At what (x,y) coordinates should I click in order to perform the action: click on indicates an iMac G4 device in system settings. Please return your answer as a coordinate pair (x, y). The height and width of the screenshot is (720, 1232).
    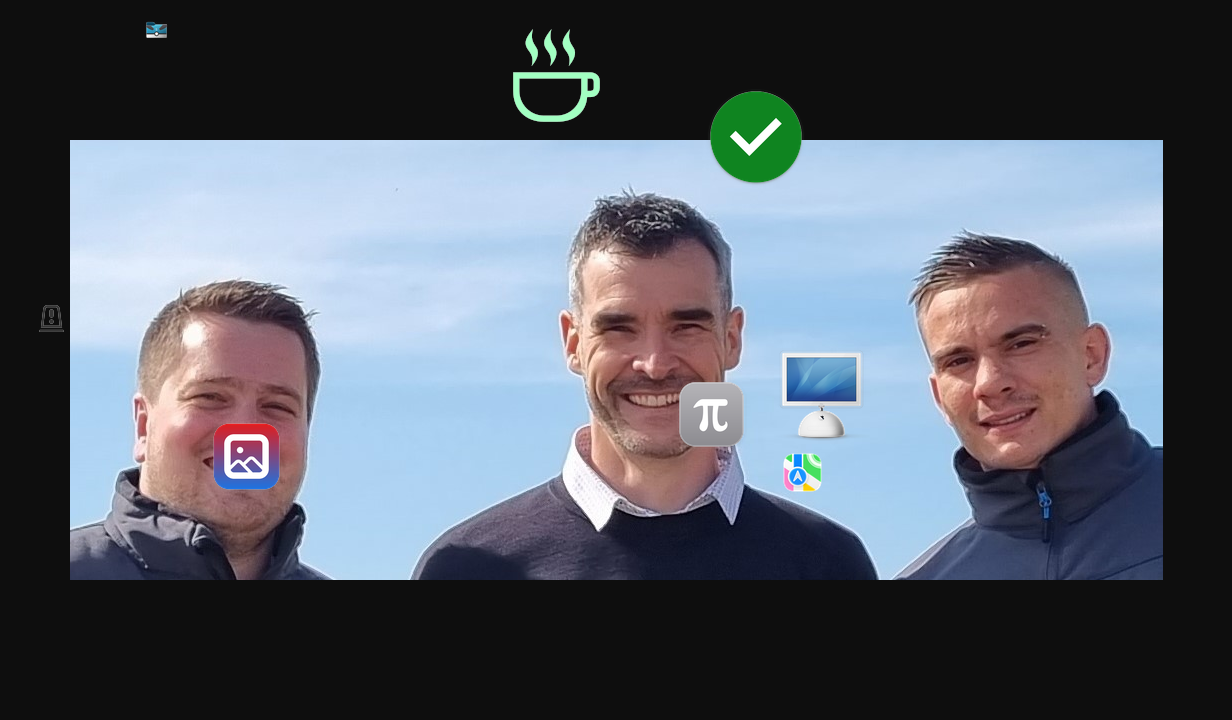
    Looking at the image, I should click on (821, 390).